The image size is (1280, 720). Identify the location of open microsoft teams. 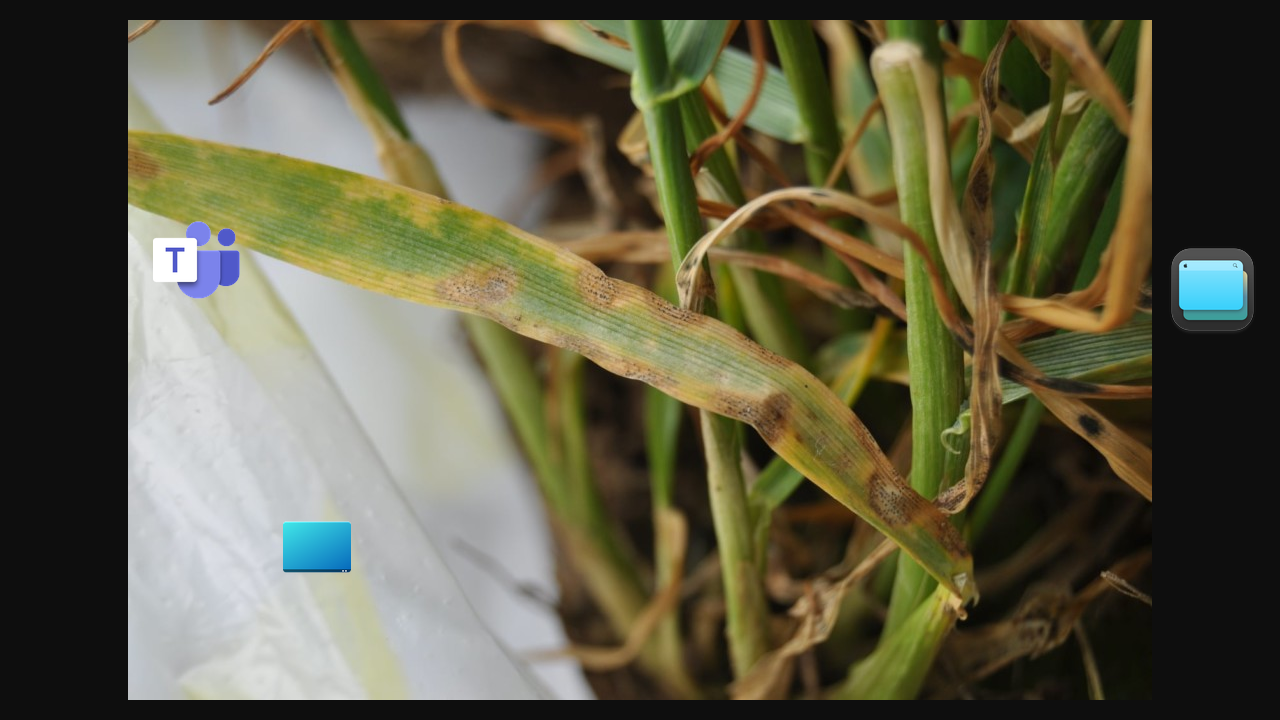
(197, 260).